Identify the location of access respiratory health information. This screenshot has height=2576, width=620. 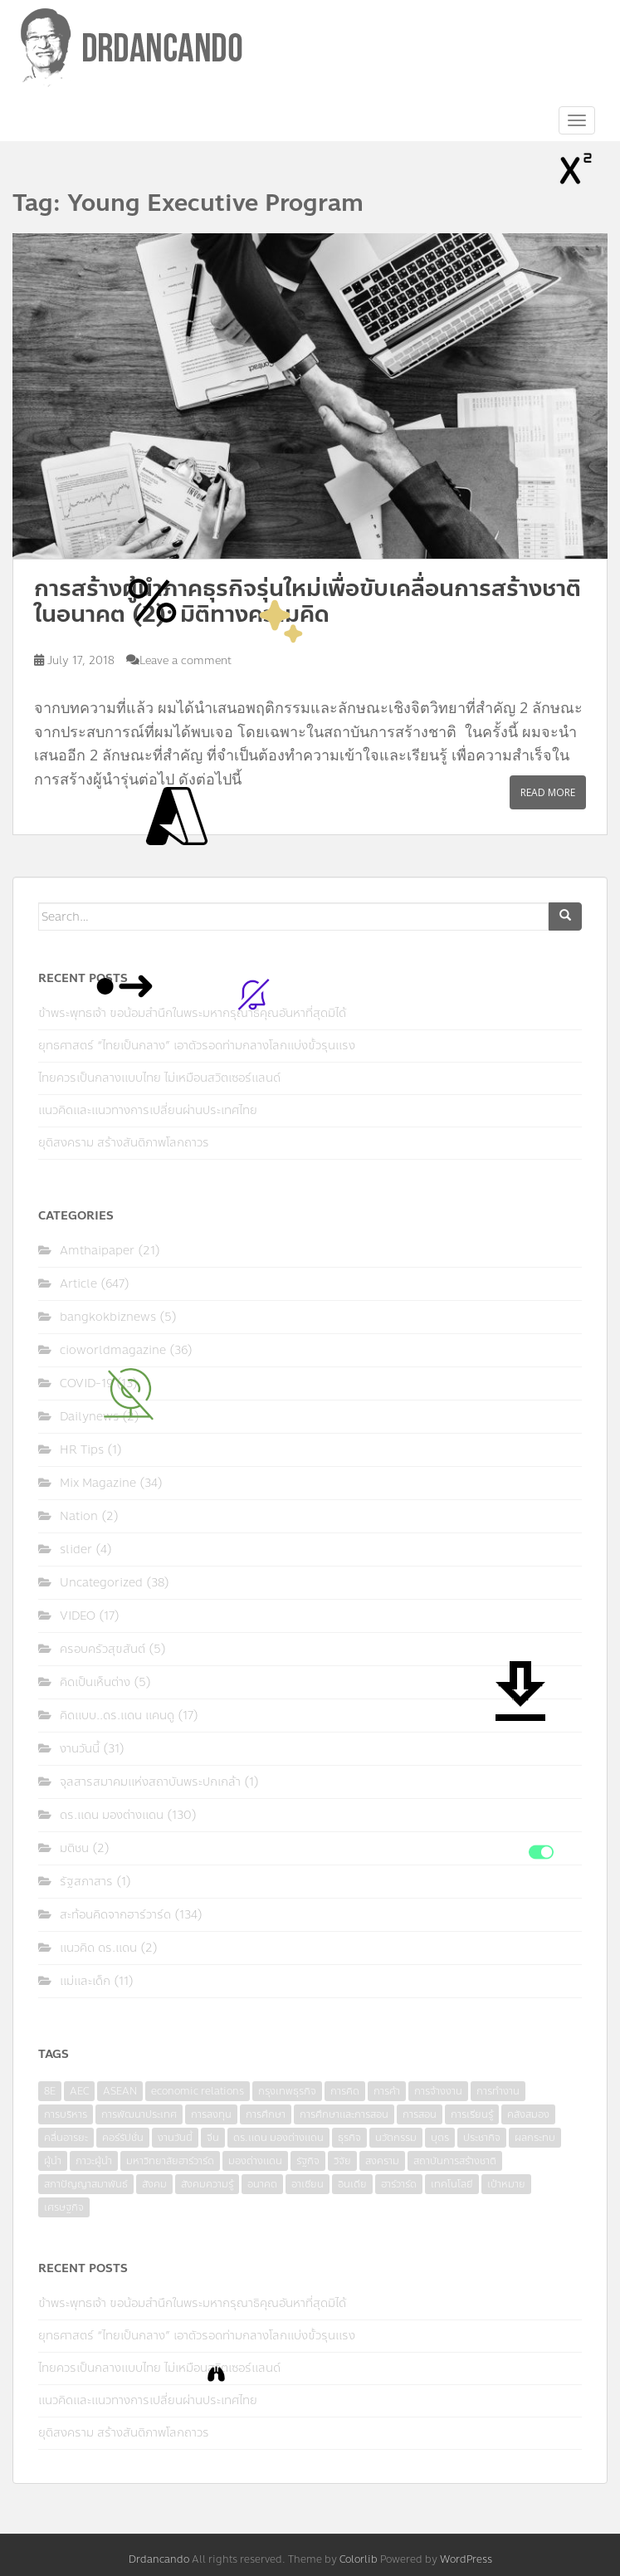
(216, 2373).